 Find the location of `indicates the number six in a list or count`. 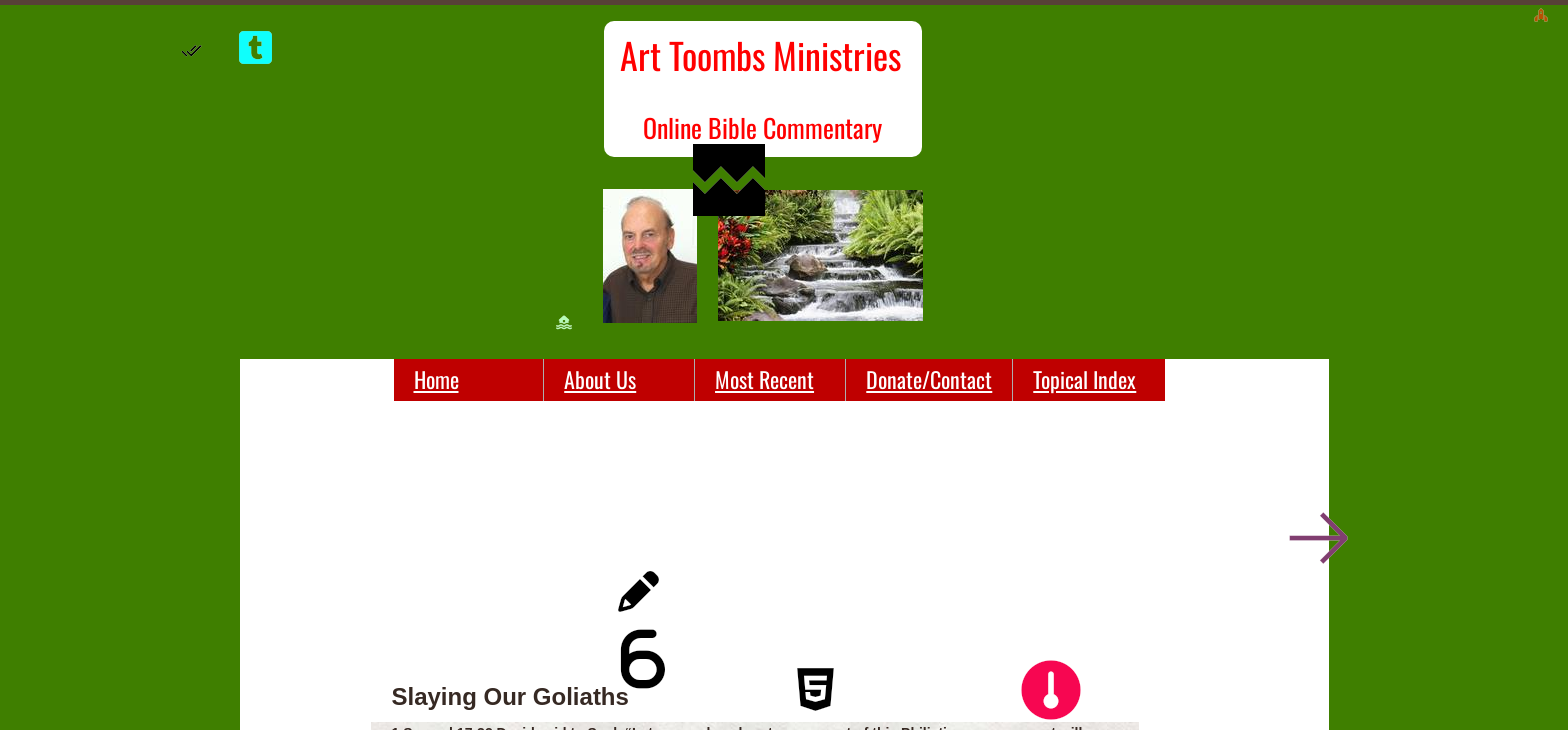

indicates the number six in a list or count is located at coordinates (644, 659).